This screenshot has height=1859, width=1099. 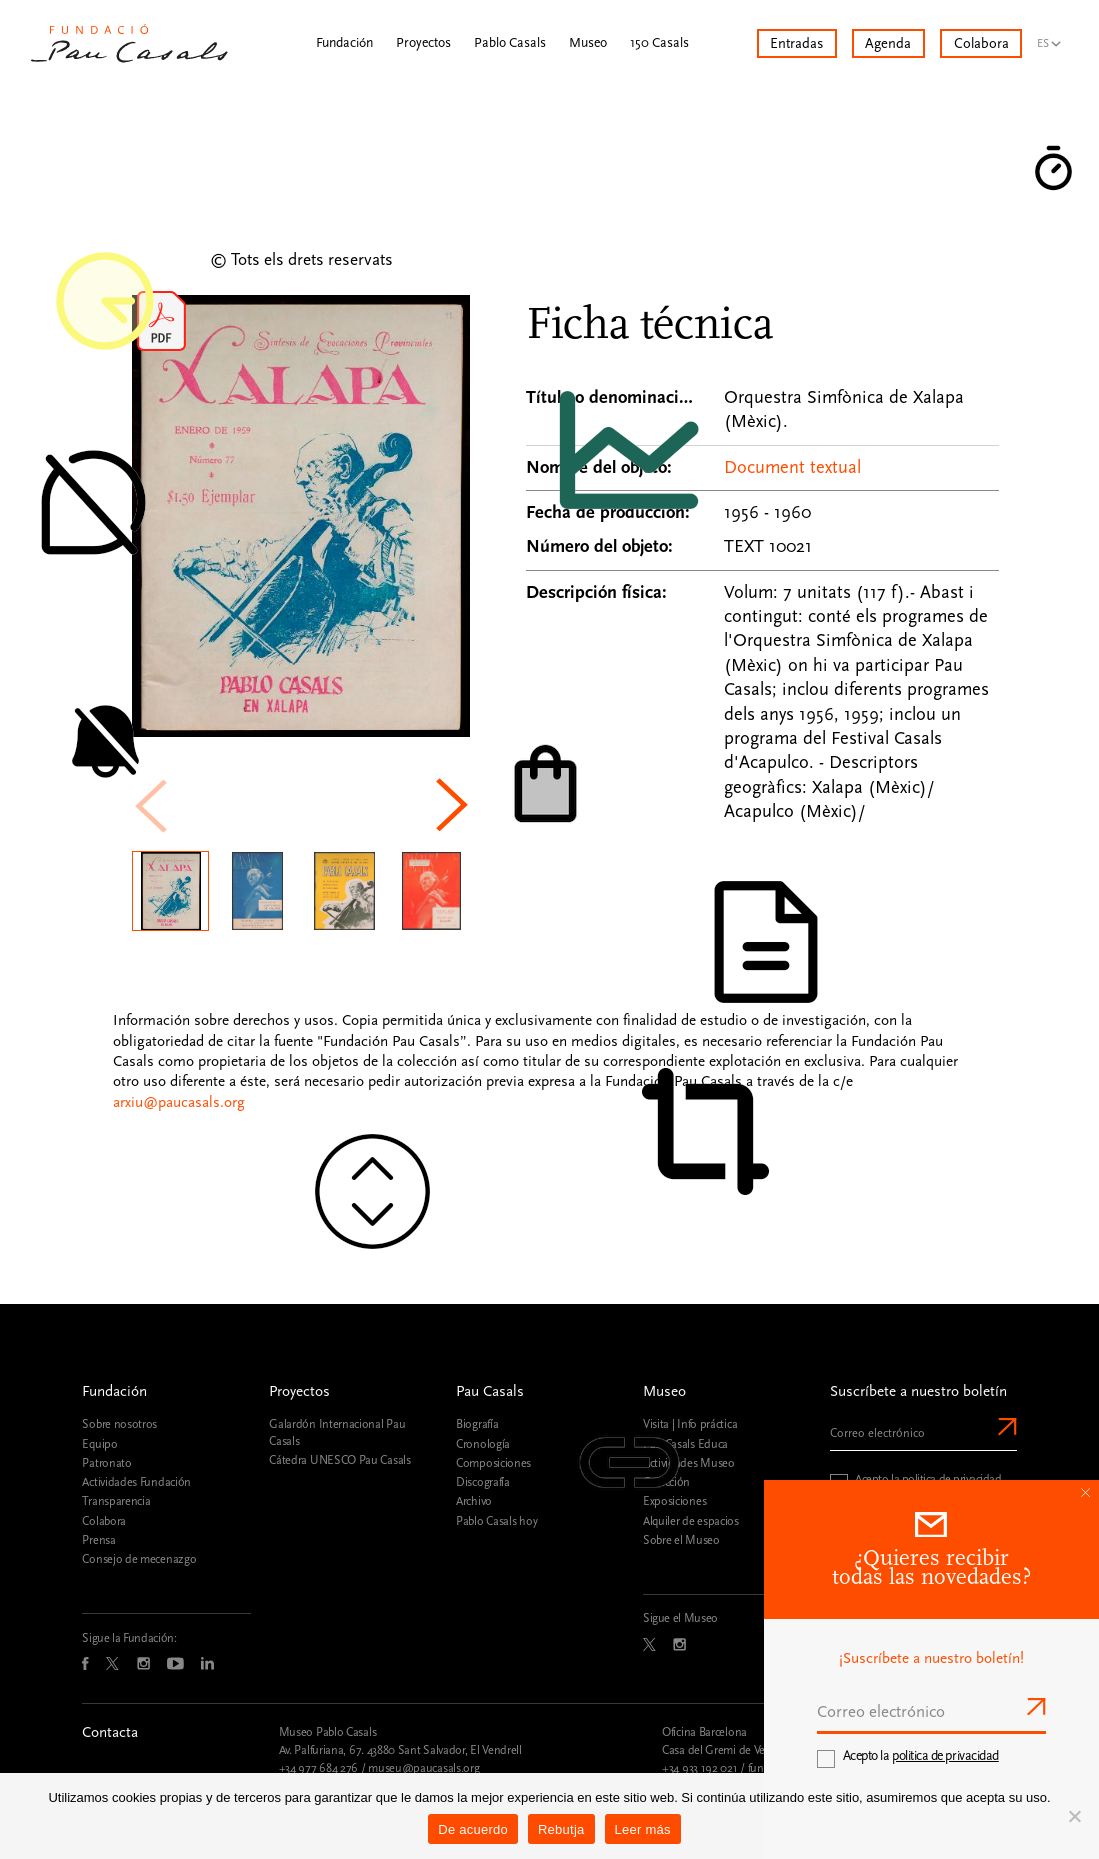 What do you see at coordinates (766, 942) in the screenshot?
I see `view document or text file` at bounding box center [766, 942].